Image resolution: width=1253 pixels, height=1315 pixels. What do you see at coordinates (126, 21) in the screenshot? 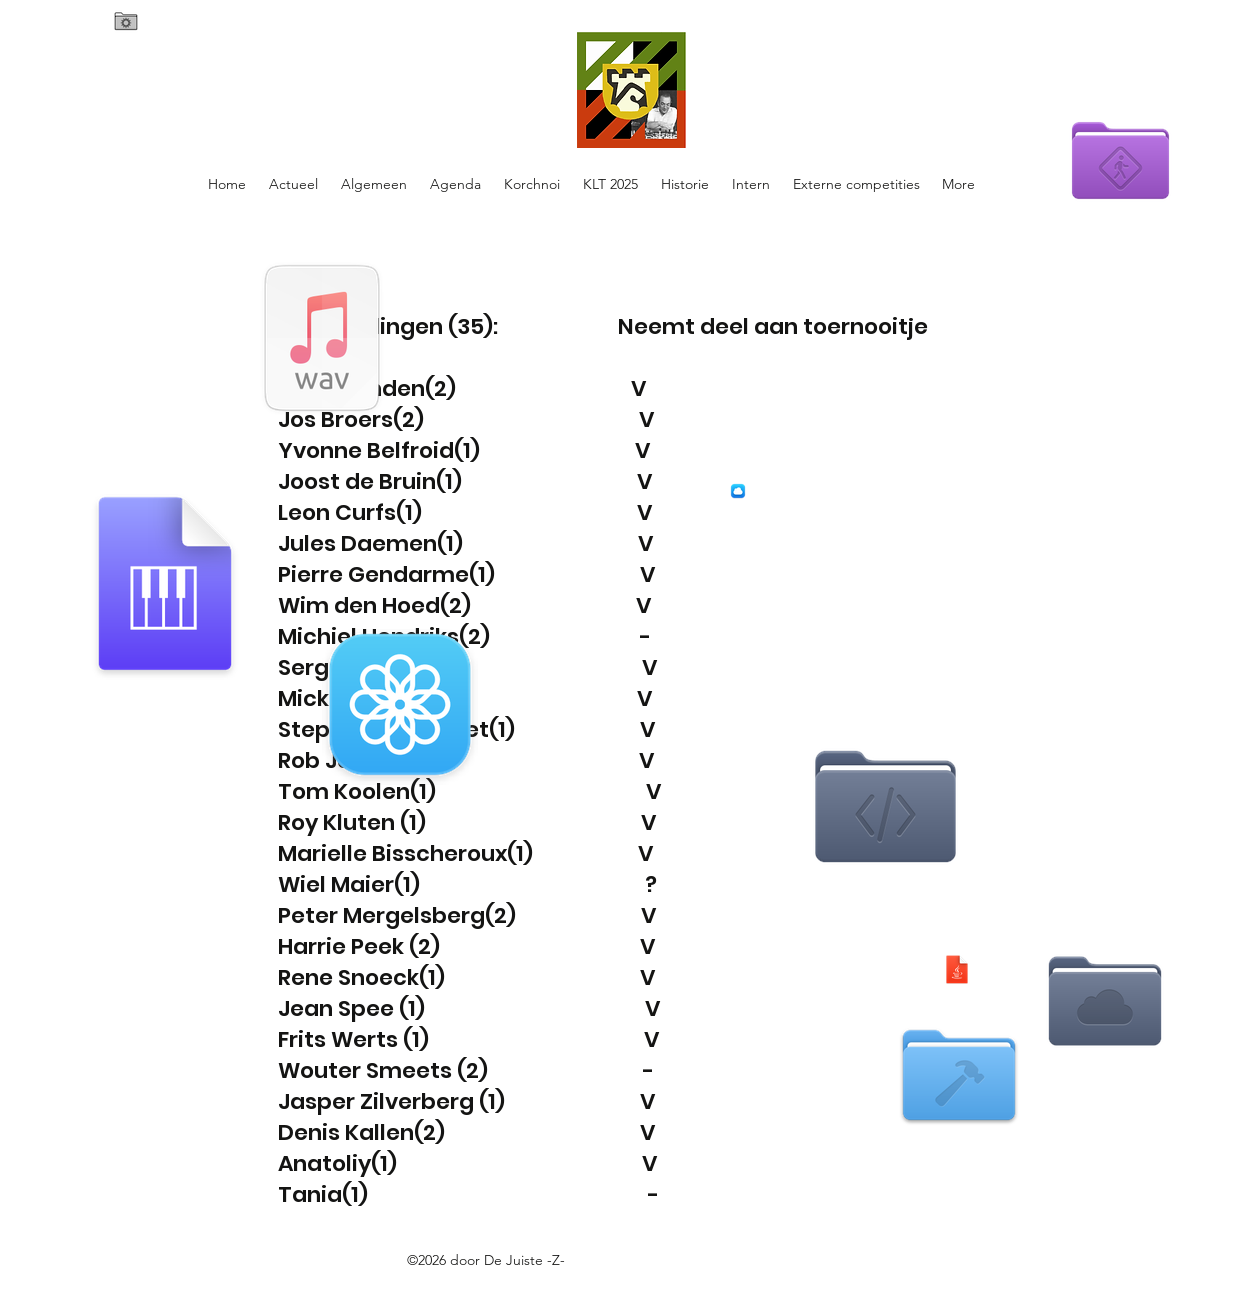
I see `access smart folder with automated mail rules` at bounding box center [126, 21].